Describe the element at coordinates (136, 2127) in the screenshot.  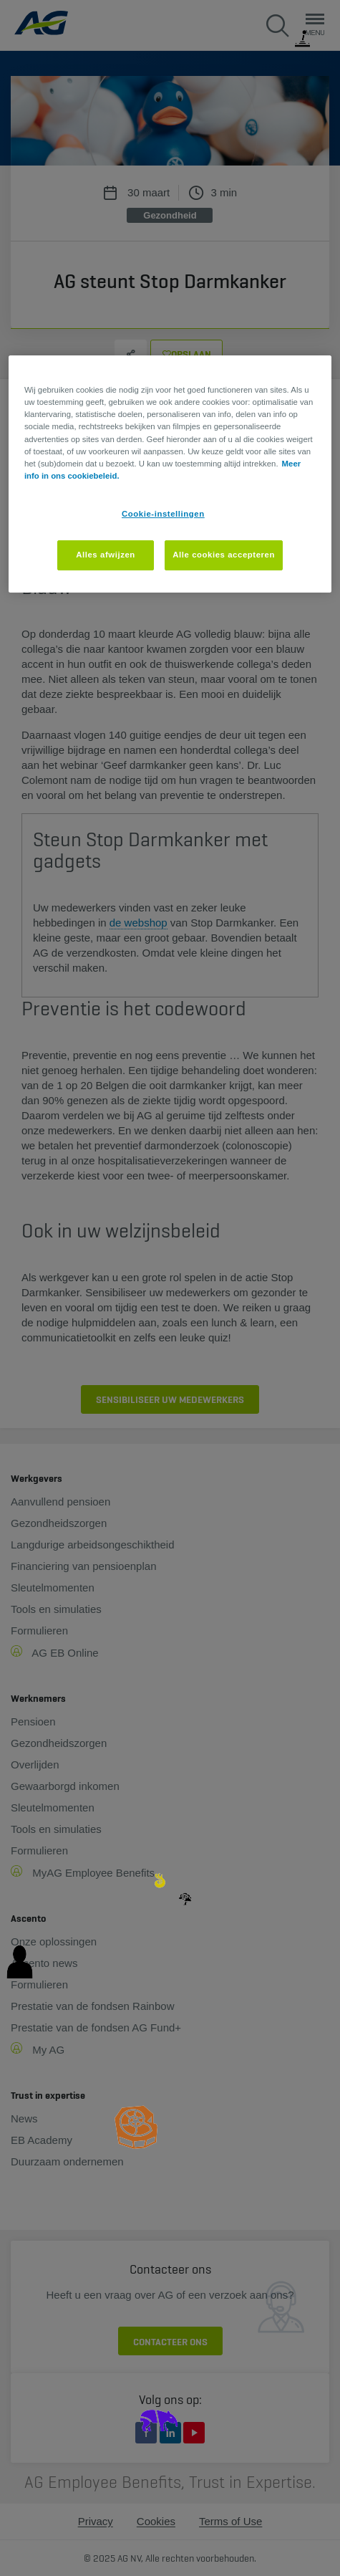
I see `view fossil collection or inventory` at that location.